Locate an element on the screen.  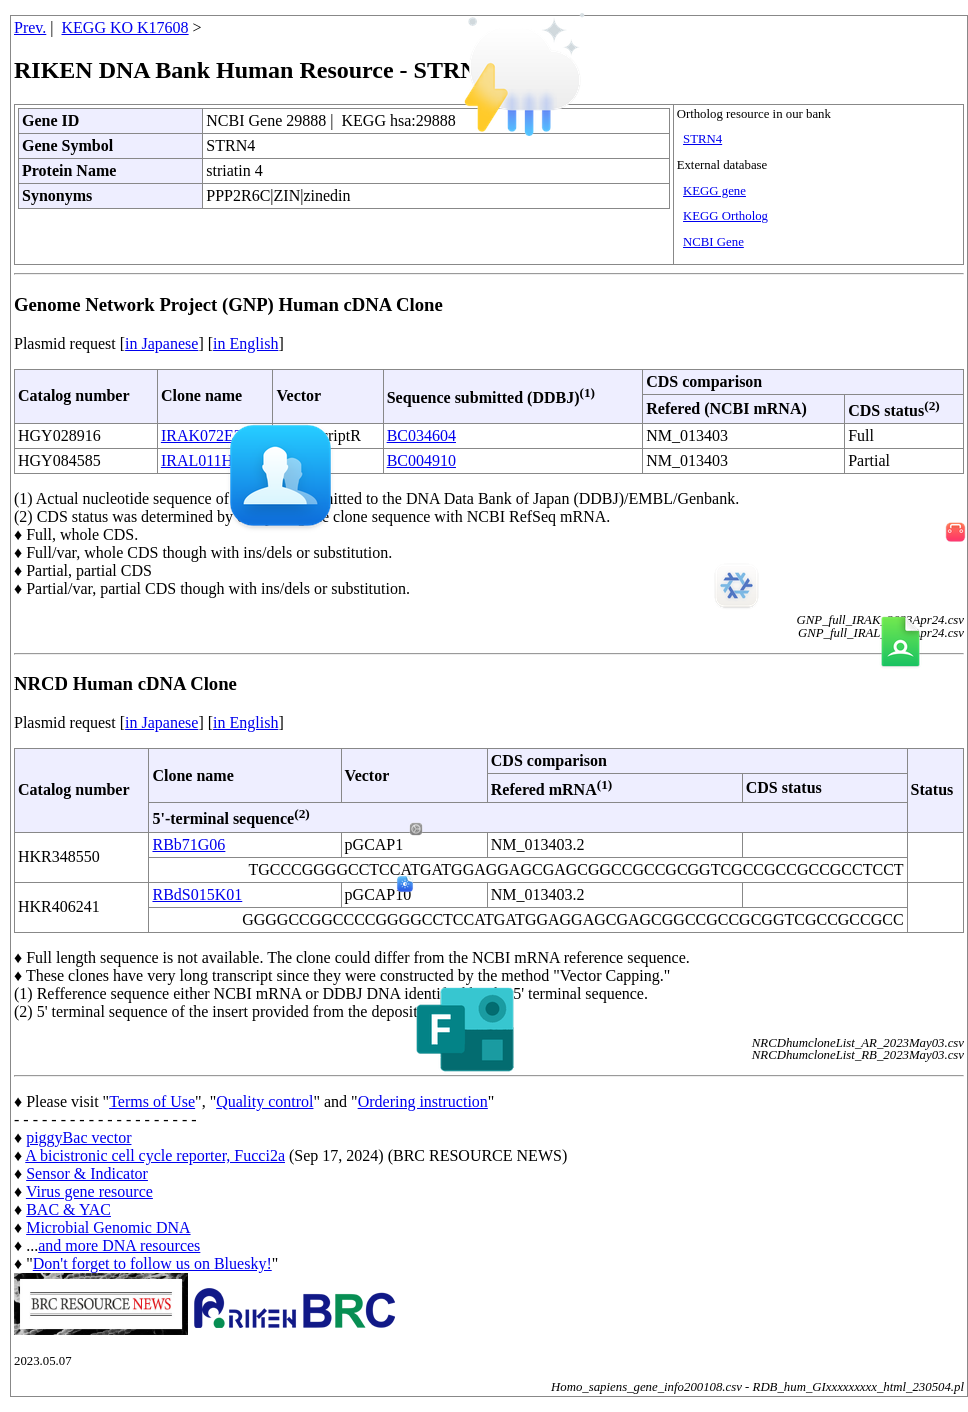
indicates nighttime thunderstorm conditions is located at coordinates (524, 74).